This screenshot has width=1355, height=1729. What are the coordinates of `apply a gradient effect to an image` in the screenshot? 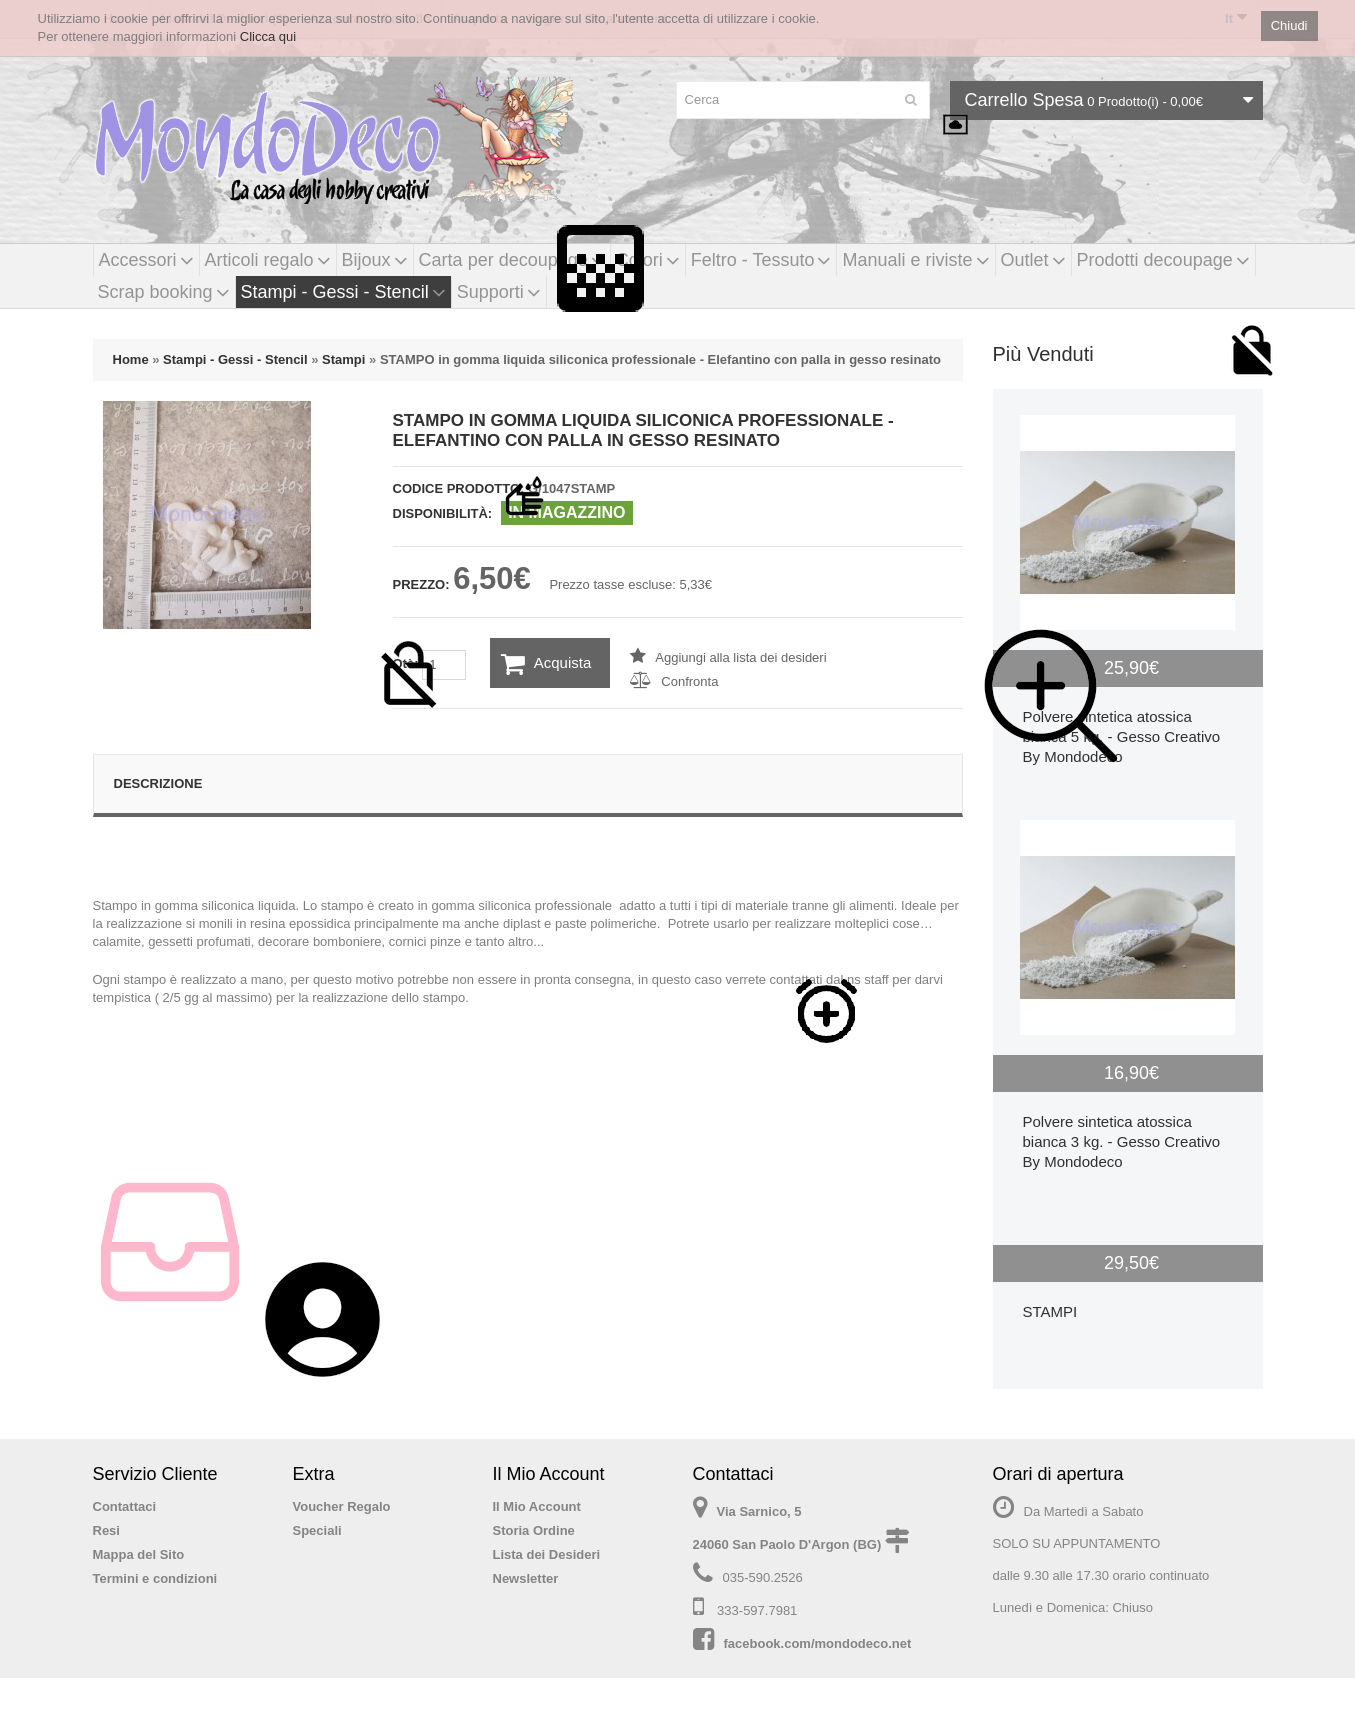 It's located at (600, 268).